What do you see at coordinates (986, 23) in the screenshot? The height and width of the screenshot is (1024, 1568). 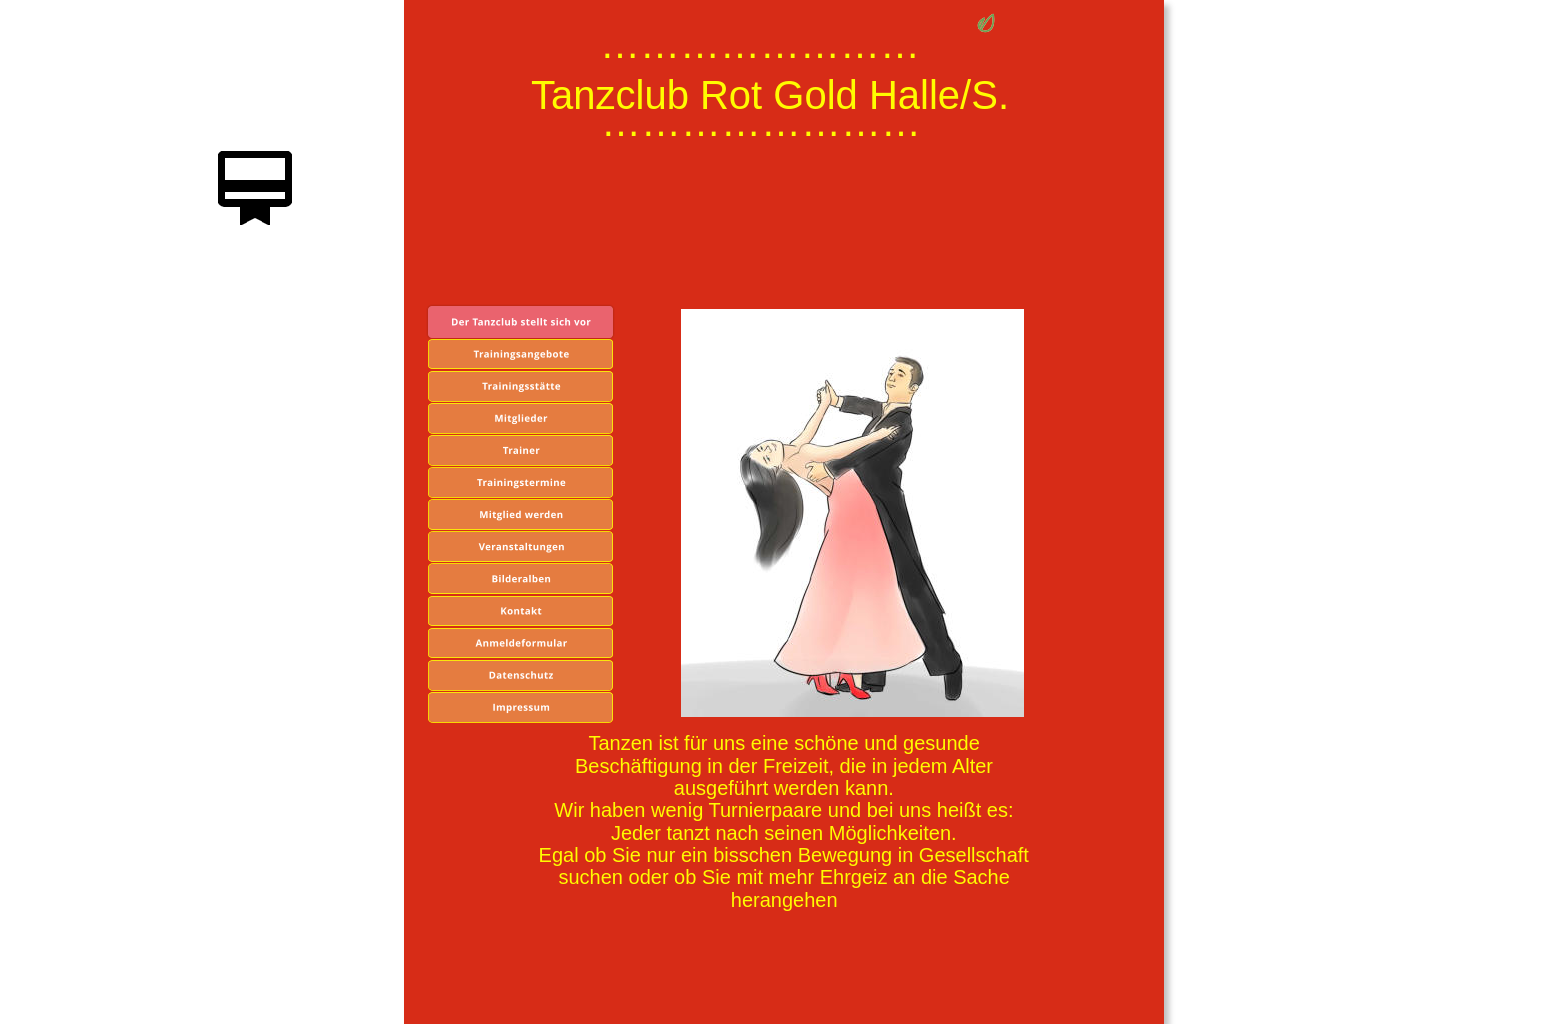 I see `envato marketplace logo` at bounding box center [986, 23].